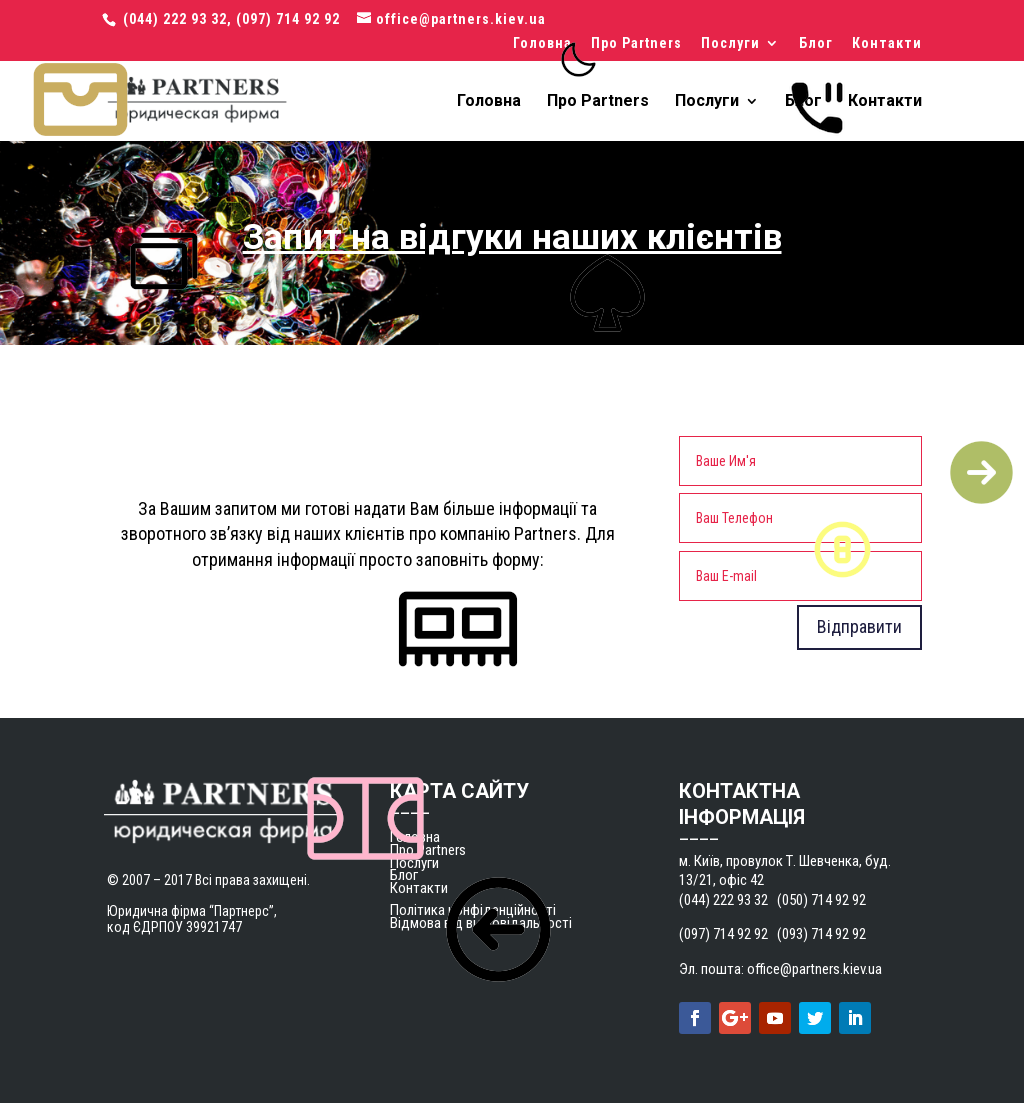  What do you see at coordinates (981, 472) in the screenshot?
I see `proceed to the next step` at bounding box center [981, 472].